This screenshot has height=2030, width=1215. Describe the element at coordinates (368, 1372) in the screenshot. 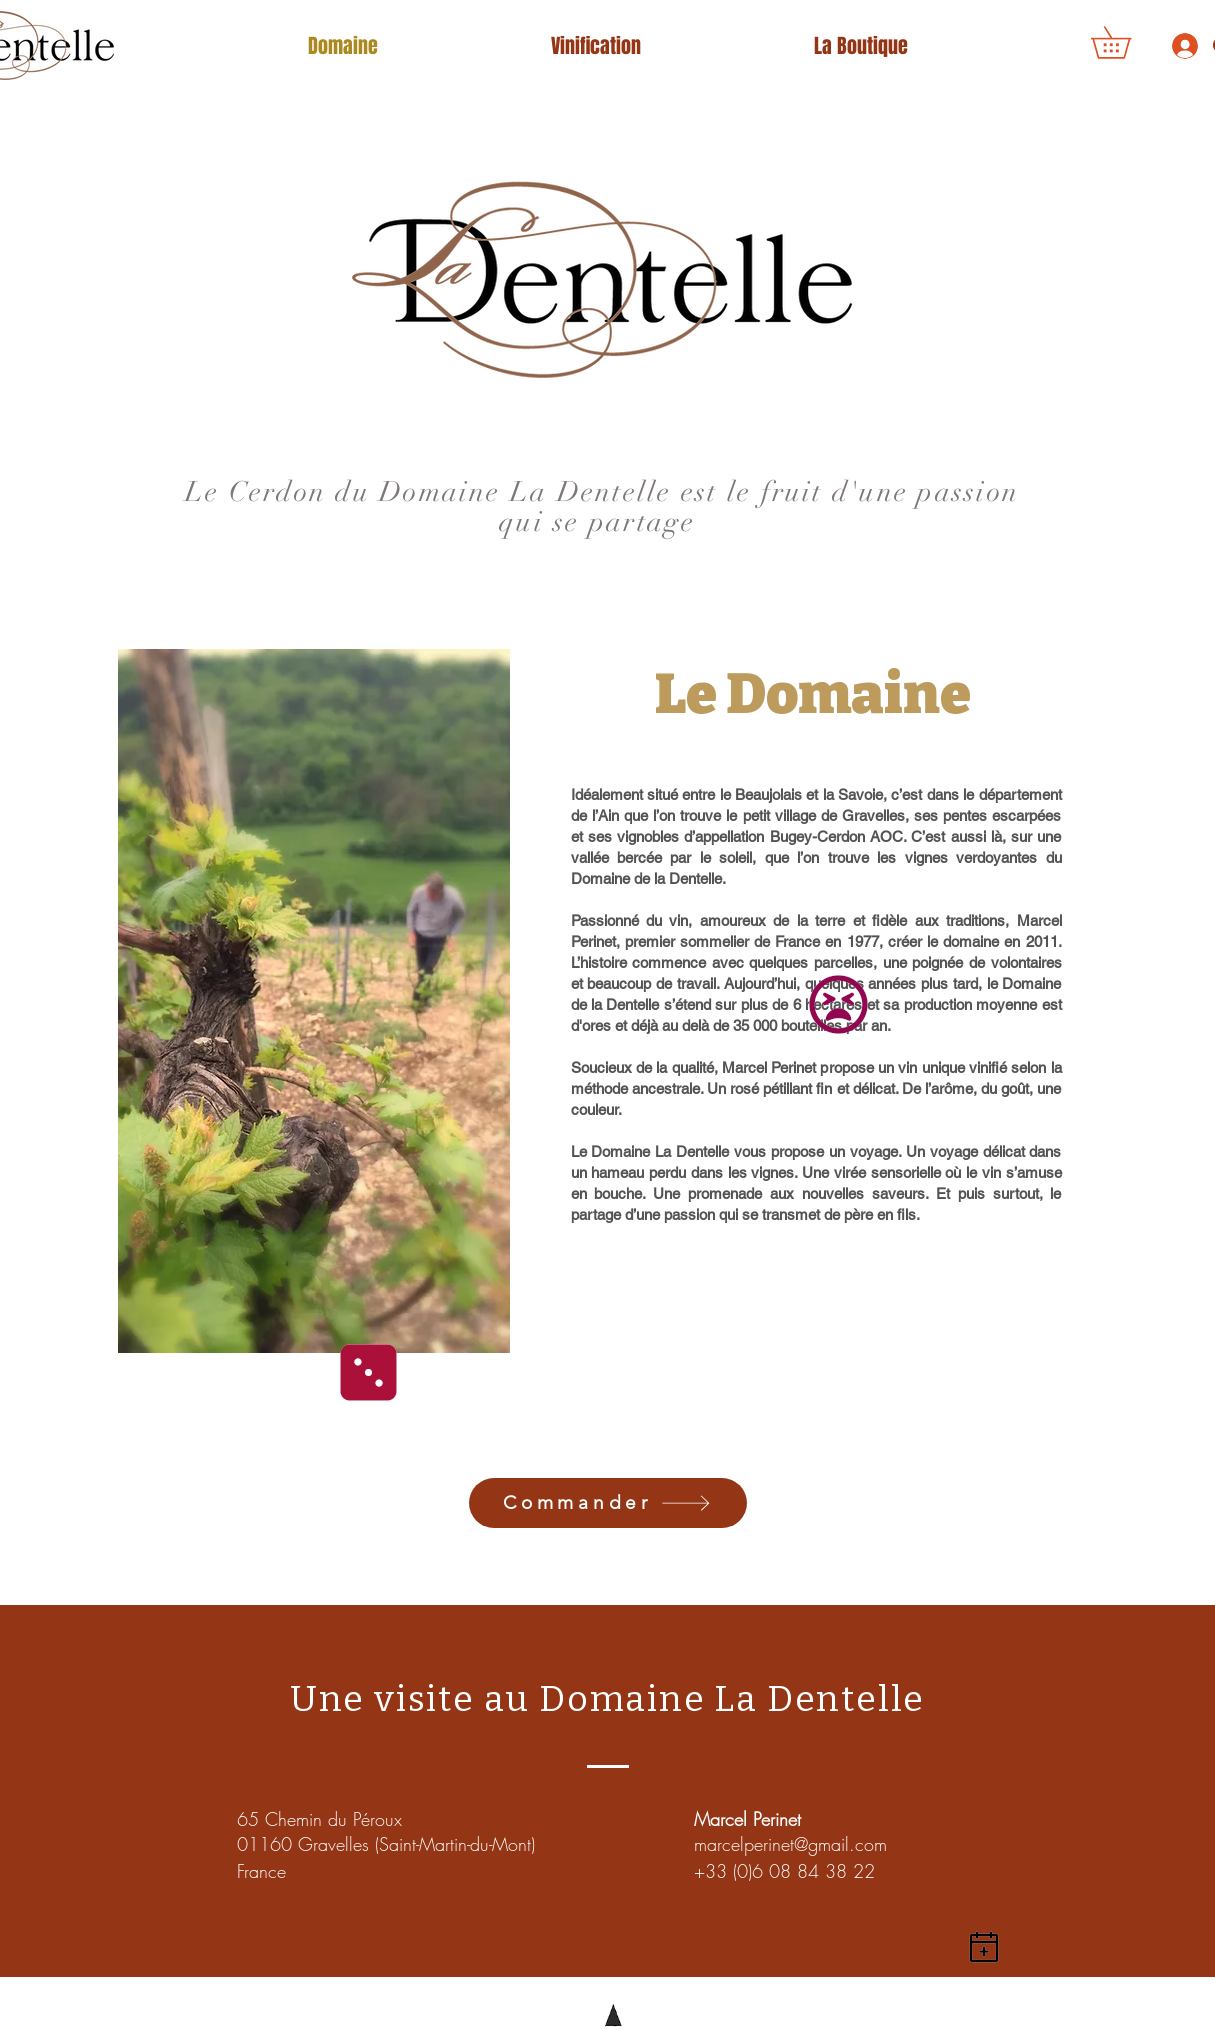

I see `indicates a dice roll result of three` at that location.